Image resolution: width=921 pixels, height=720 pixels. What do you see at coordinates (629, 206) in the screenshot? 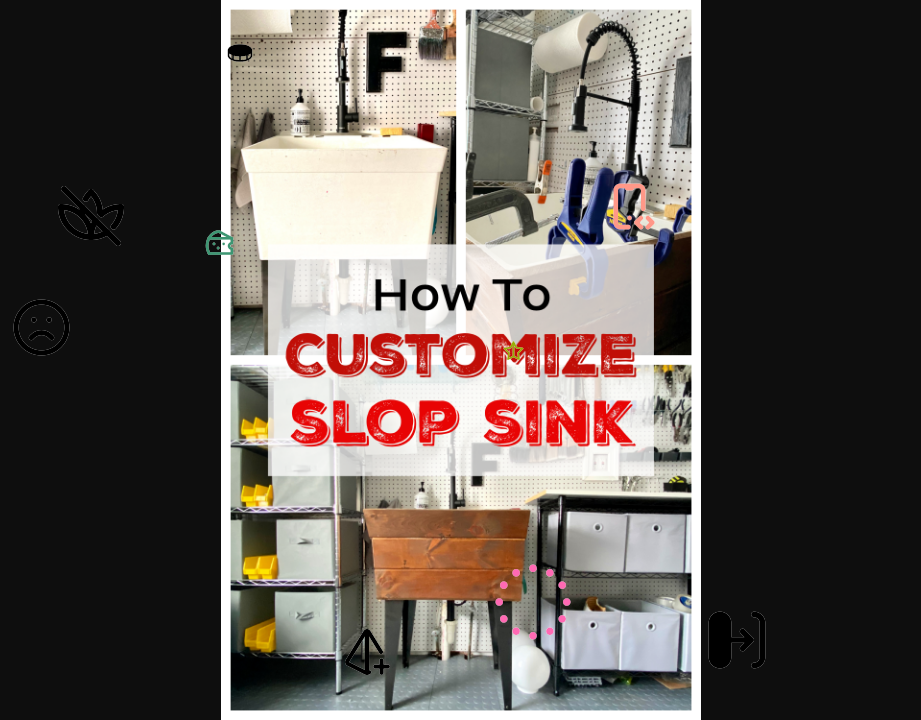
I see `access mobile development tools` at bounding box center [629, 206].